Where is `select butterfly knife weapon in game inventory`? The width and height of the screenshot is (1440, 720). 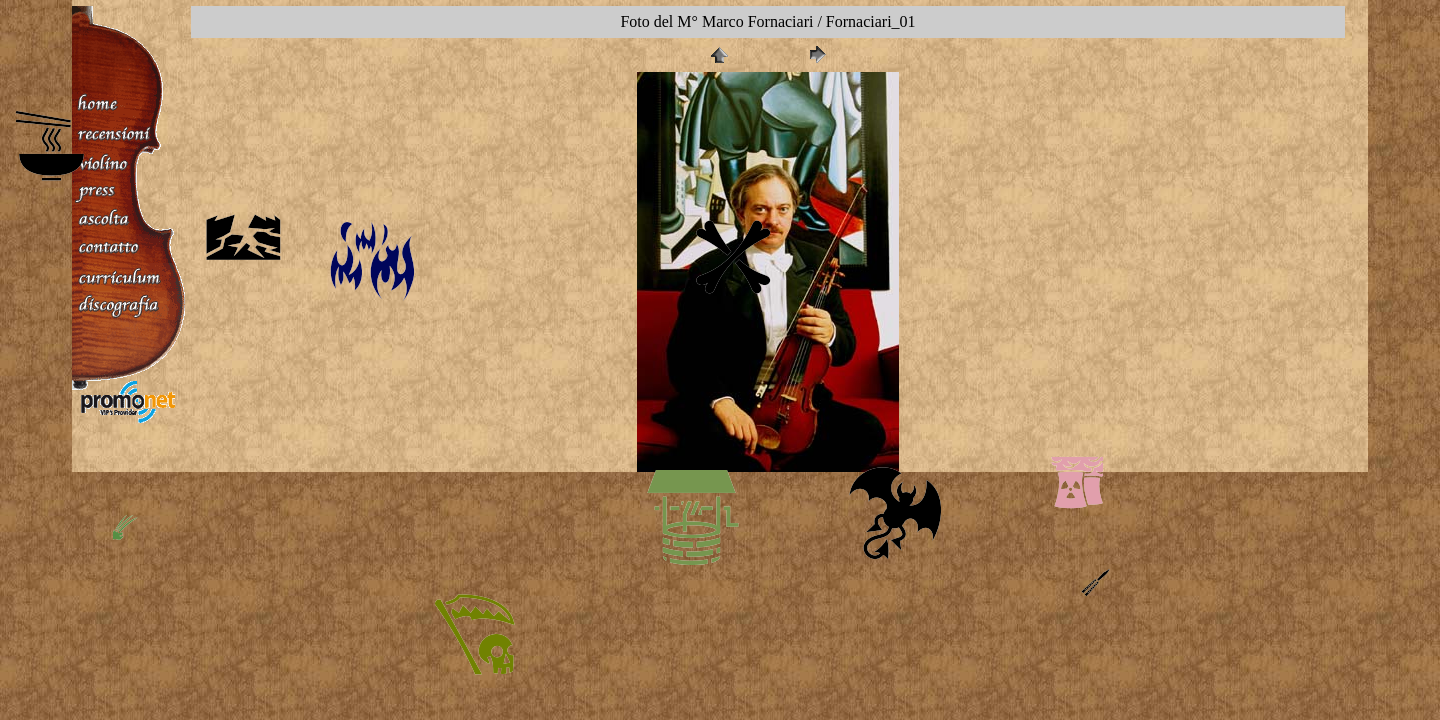 select butterfly knife weapon in game inventory is located at coordinates (1095, 582).